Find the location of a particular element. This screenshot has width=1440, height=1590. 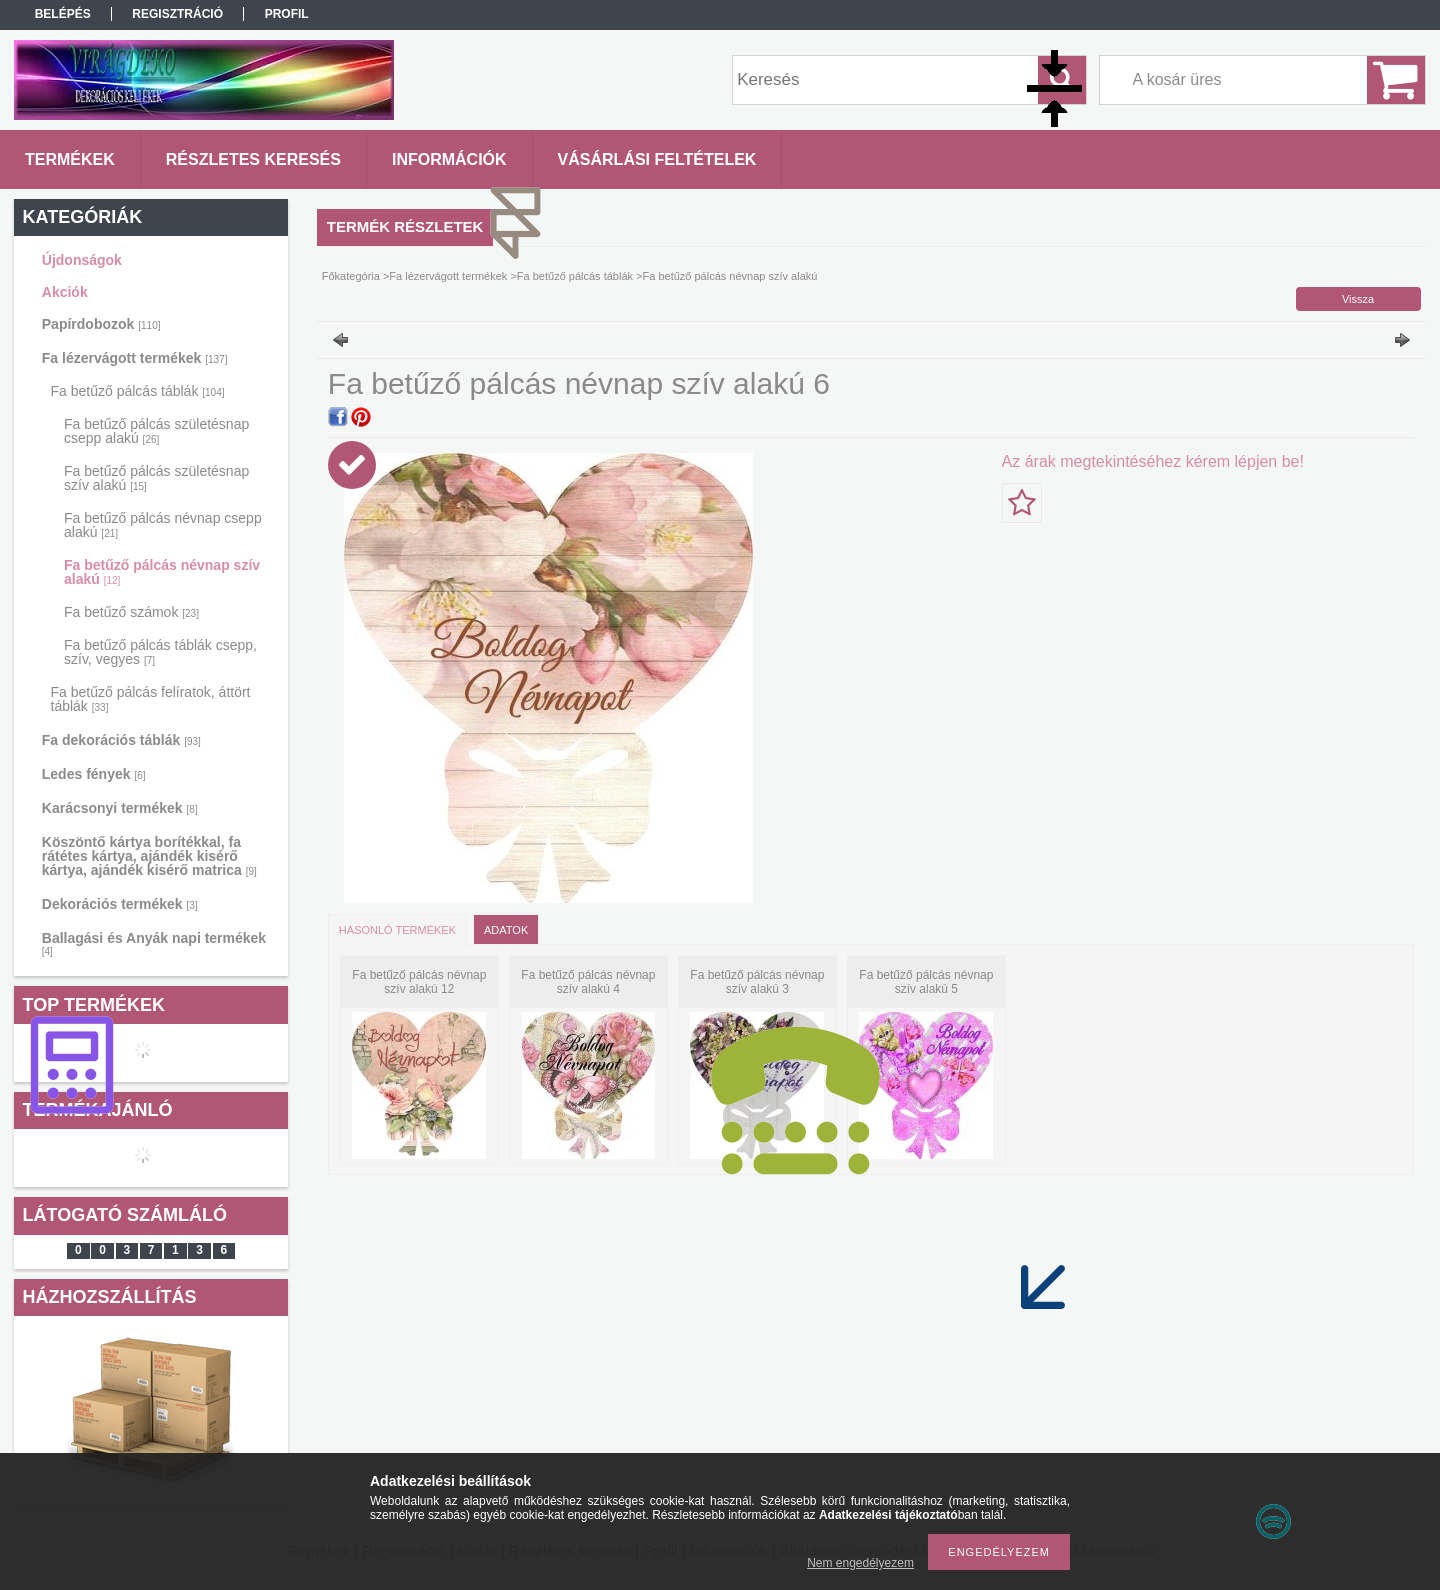

vertically center align selected content is located at coordinates (1054, 88).